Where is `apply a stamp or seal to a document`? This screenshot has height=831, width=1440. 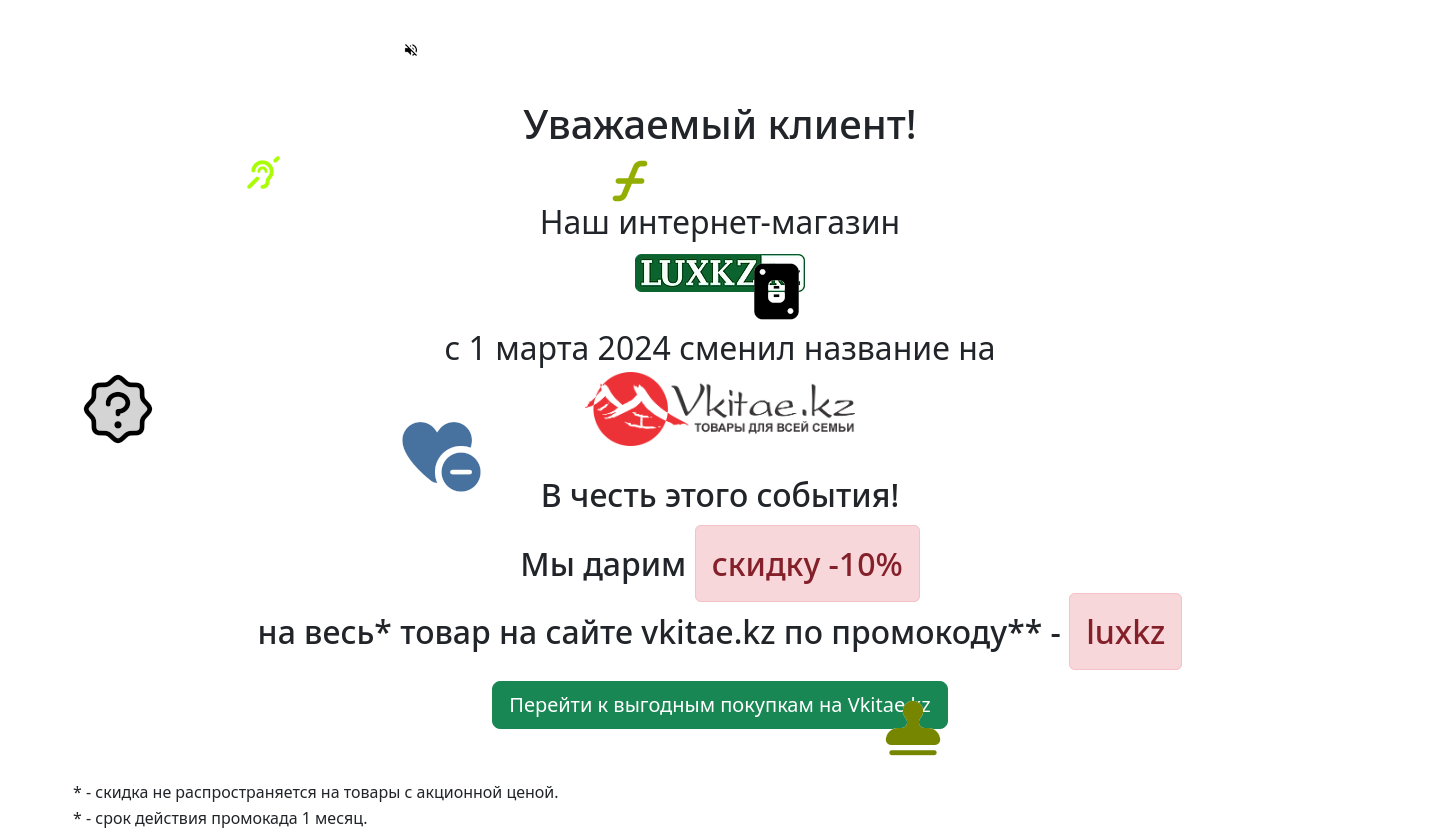 apply a stamp or seal to a document is located at coordinates (913, 728).